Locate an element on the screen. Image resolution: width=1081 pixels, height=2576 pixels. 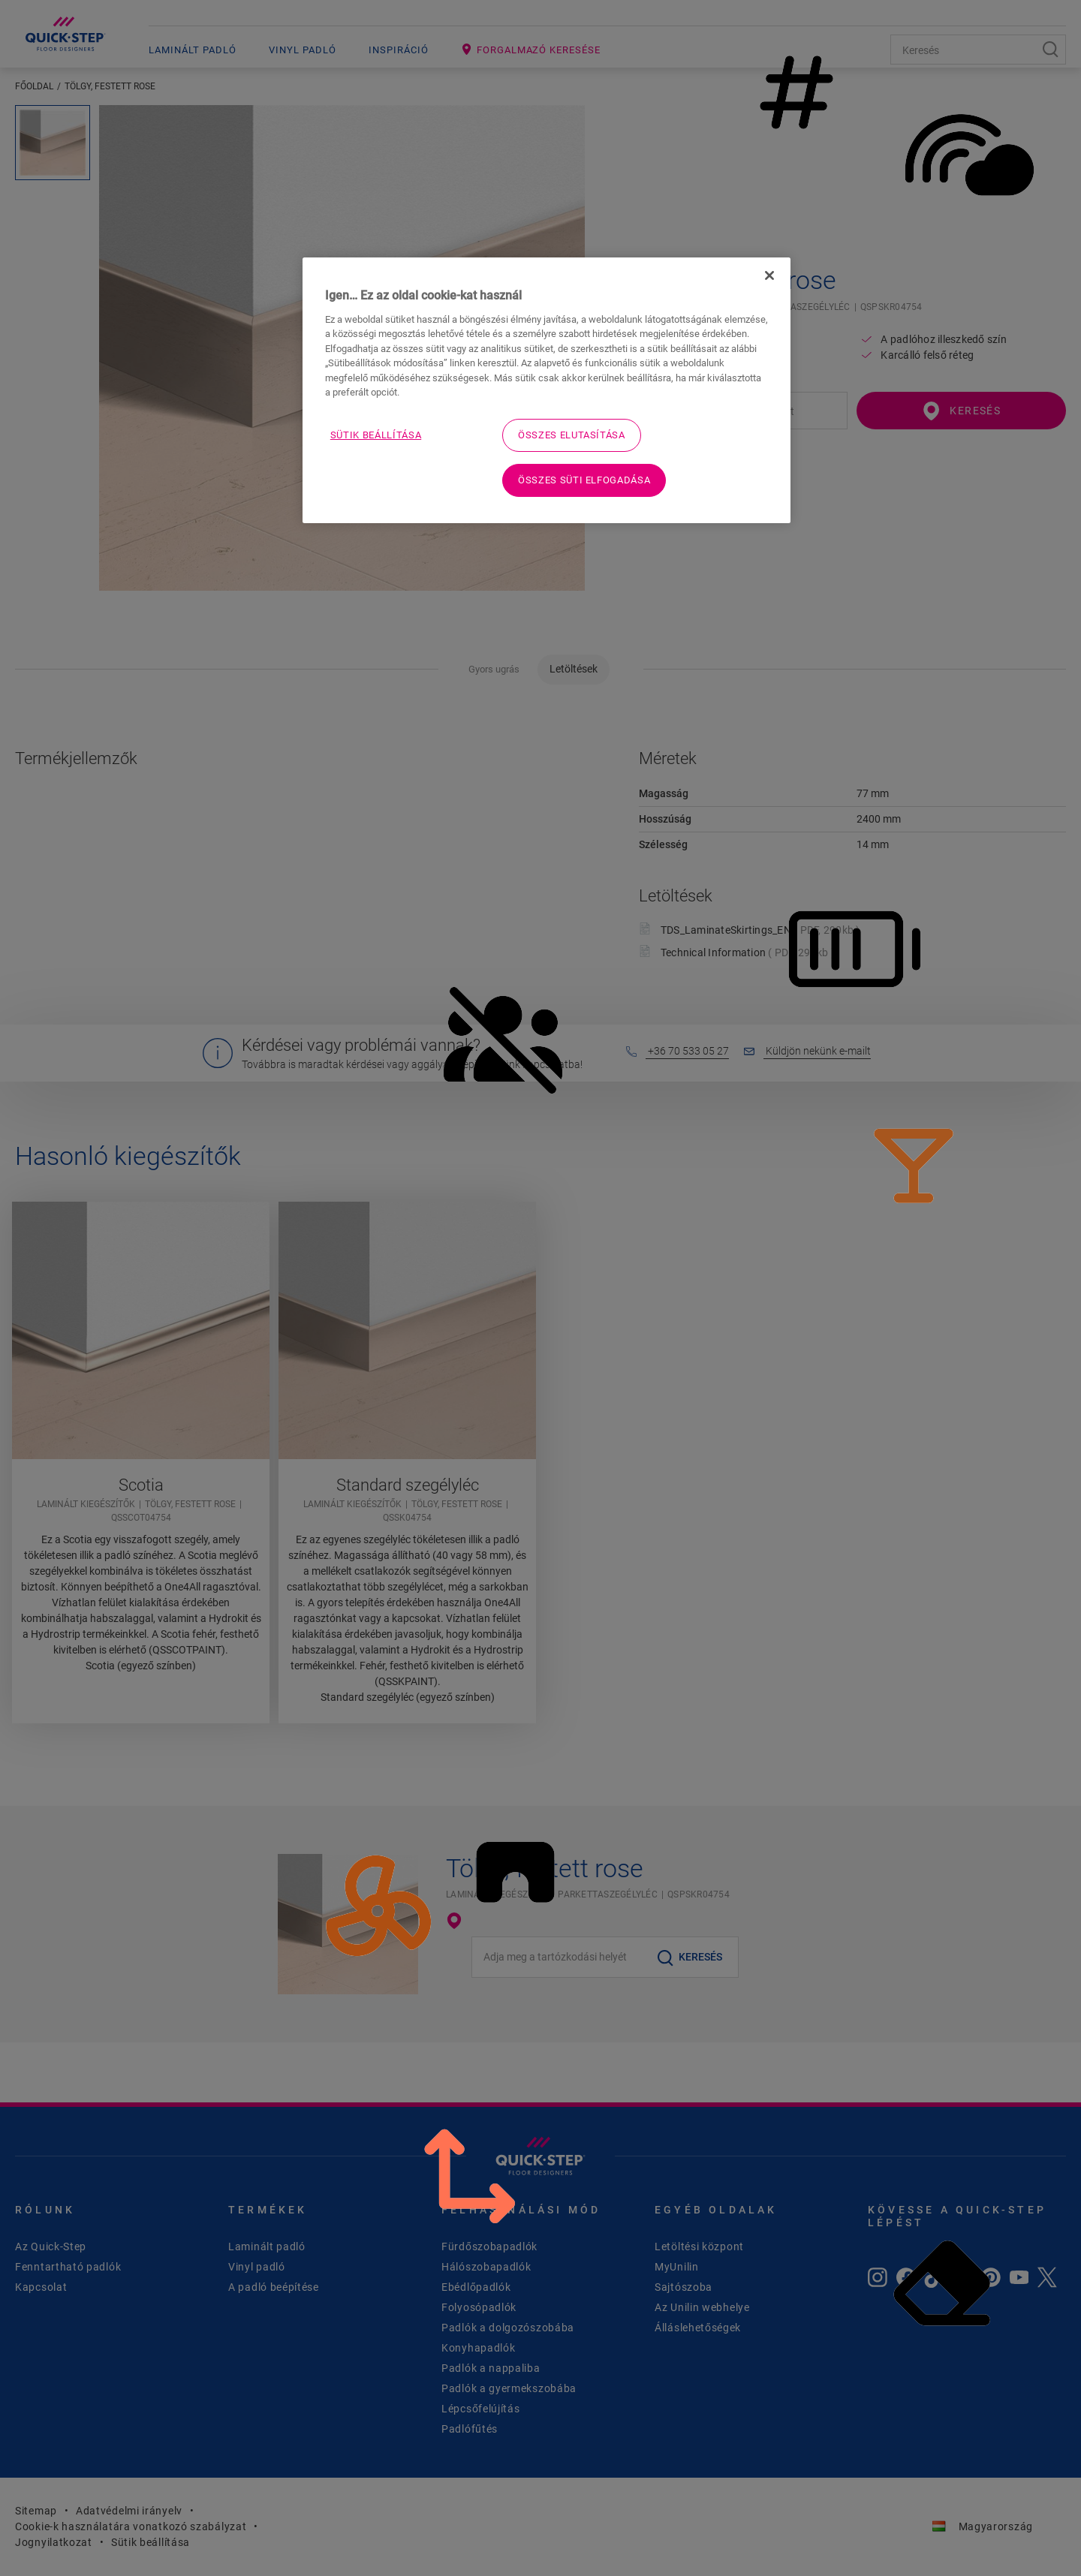
view bridge or infrastructure information is located at coordinates (515, 1867).